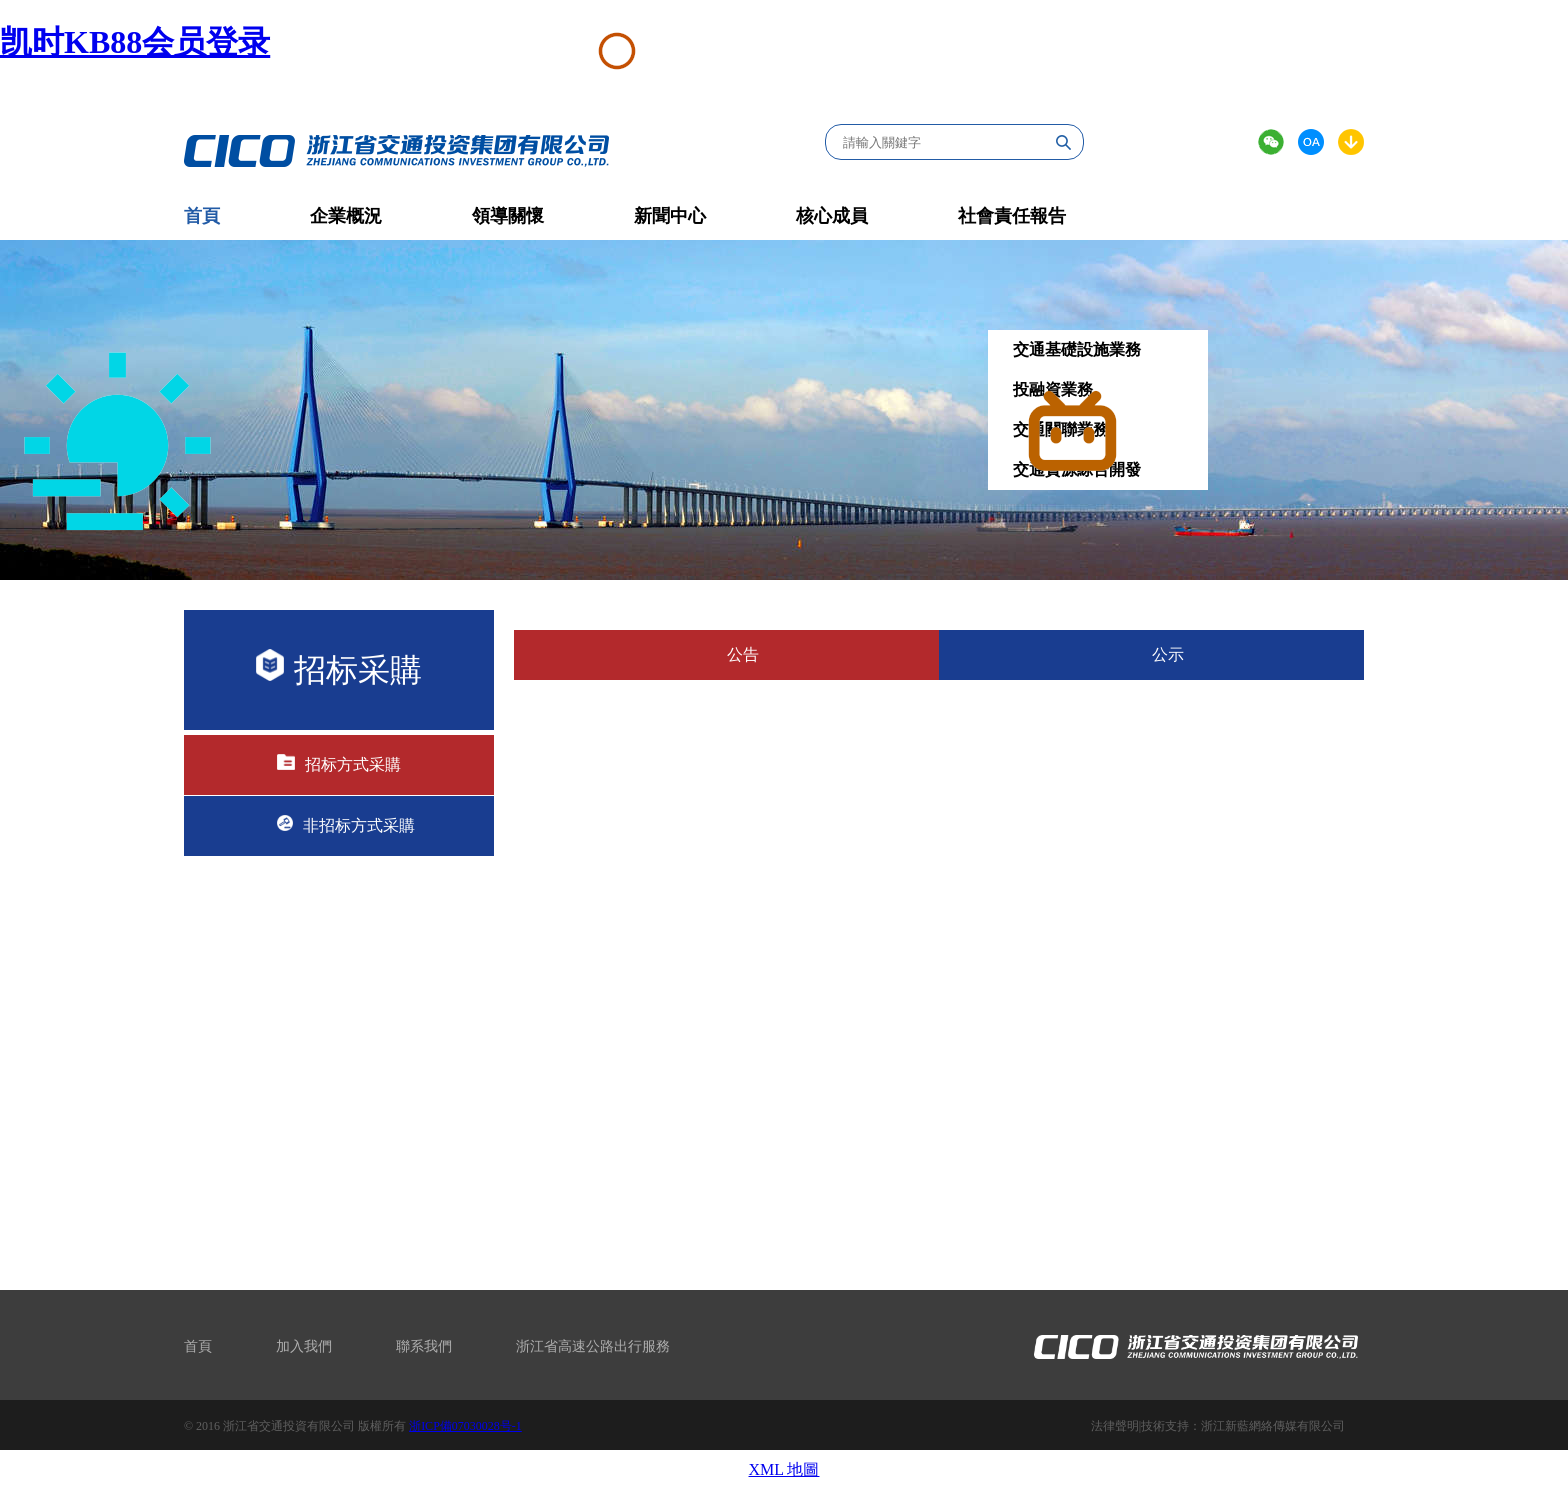 Image resolution: width=1568 pixels, height=1510 pixels. Describe the element at coordinates (117, 445) in the screenshot. I see `indicates foggy or hazy weather conditions` at that location.